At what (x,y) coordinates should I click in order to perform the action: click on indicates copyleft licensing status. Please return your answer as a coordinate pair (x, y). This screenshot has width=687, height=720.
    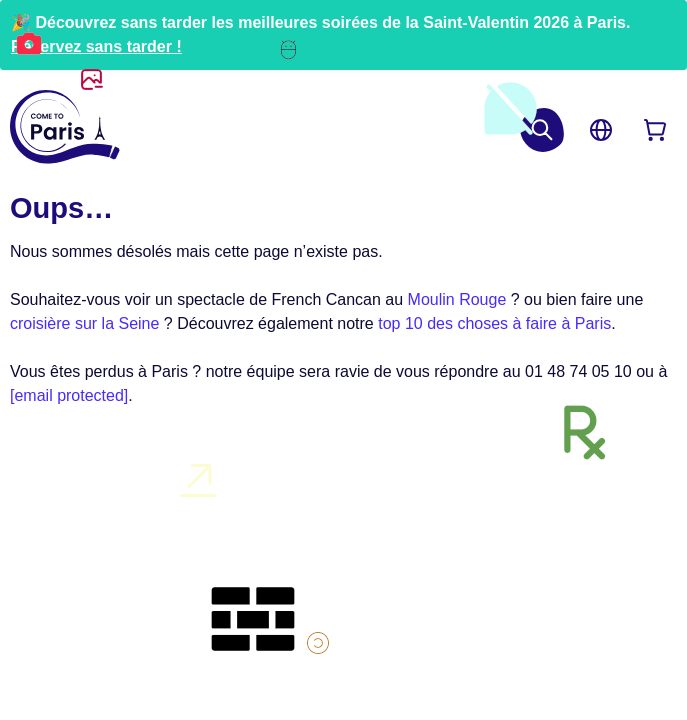
    Looking at the image, I should click on (318, 643).